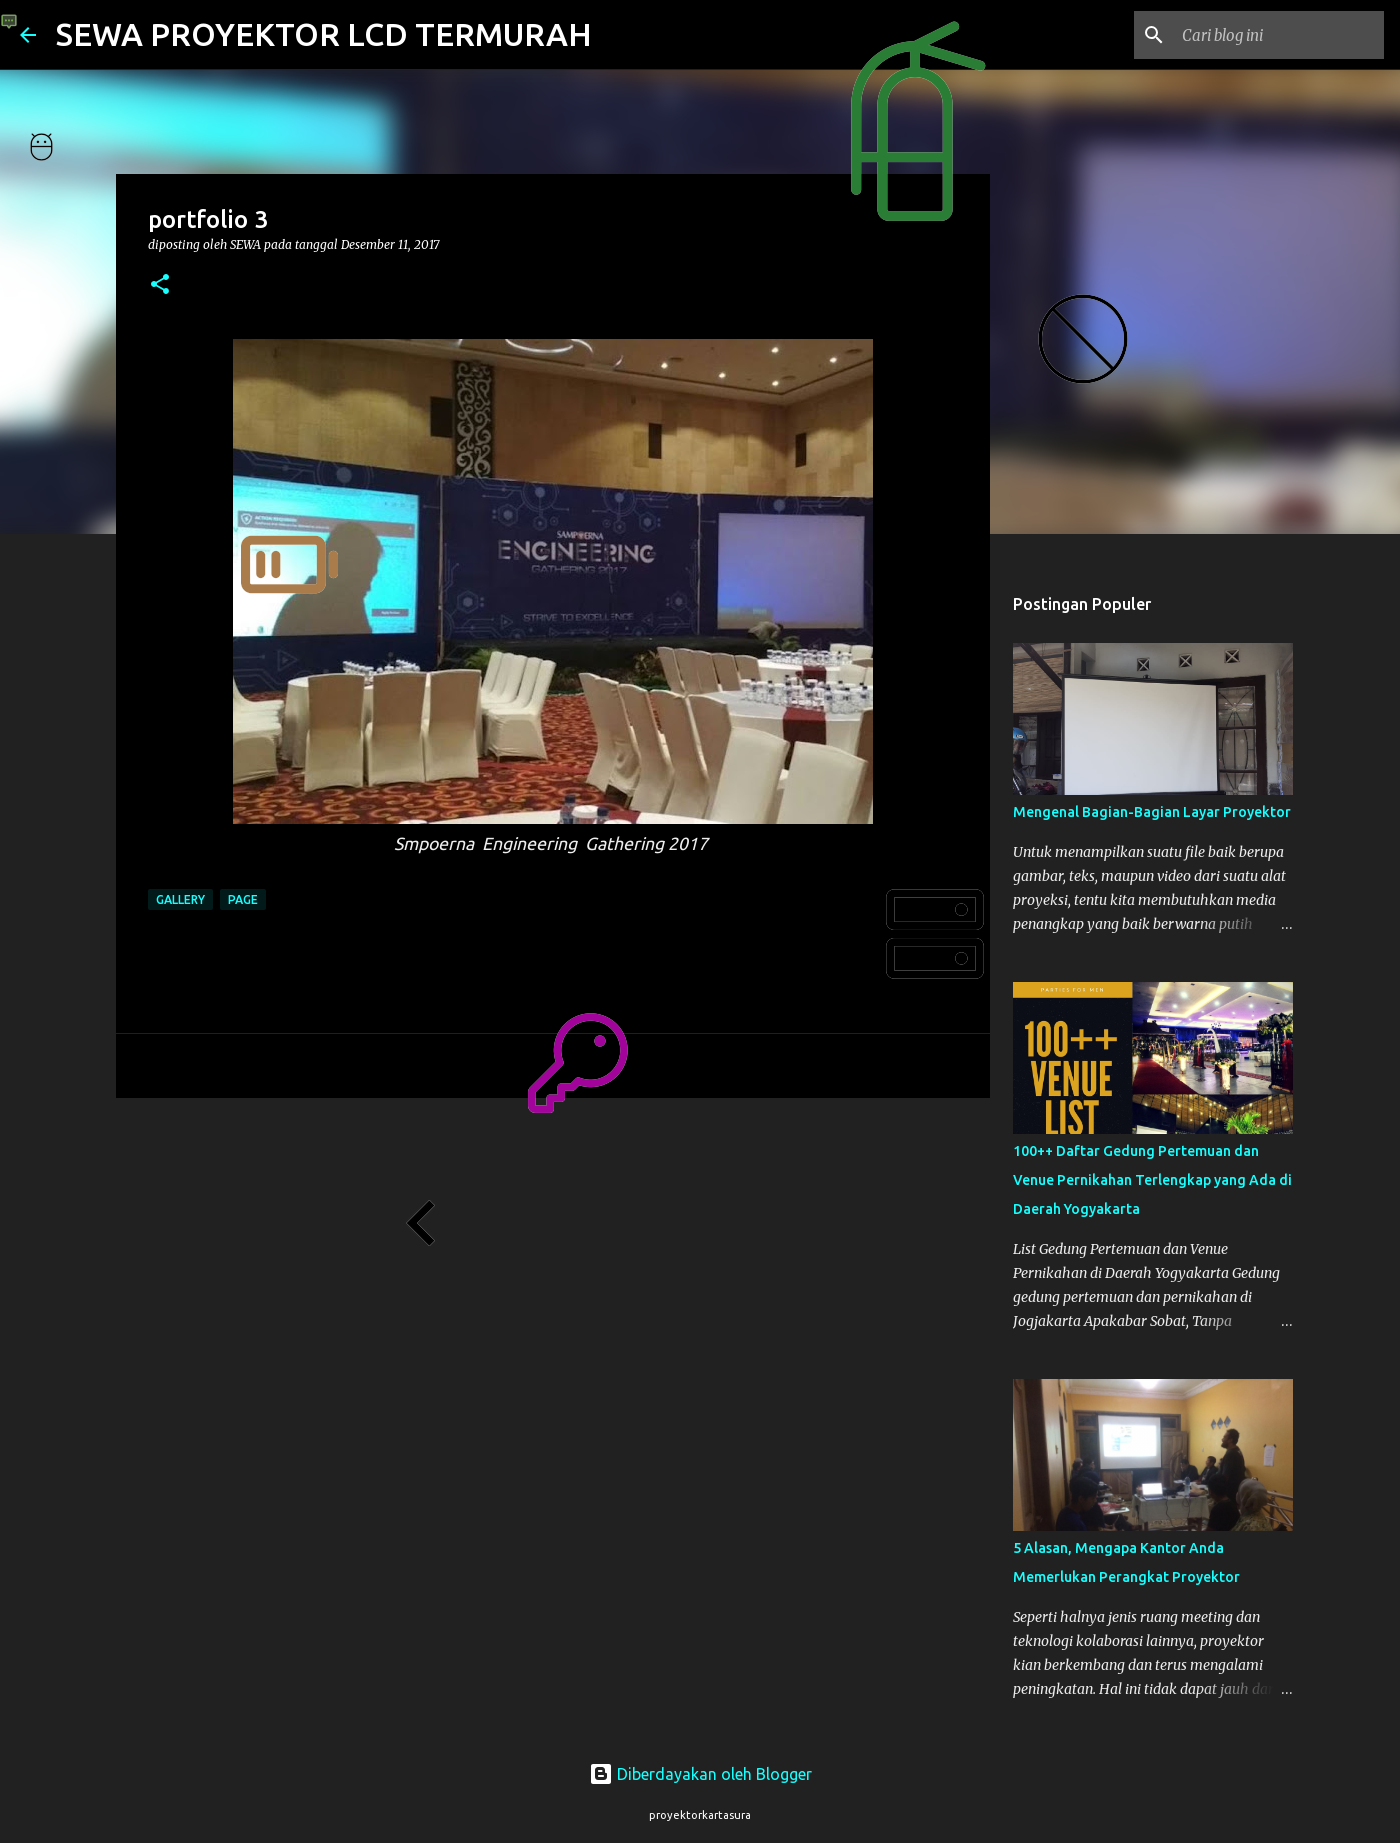  Describe the element at coordinates (935, 934) in the screenshot. I see `access storage or server settings` at that location.